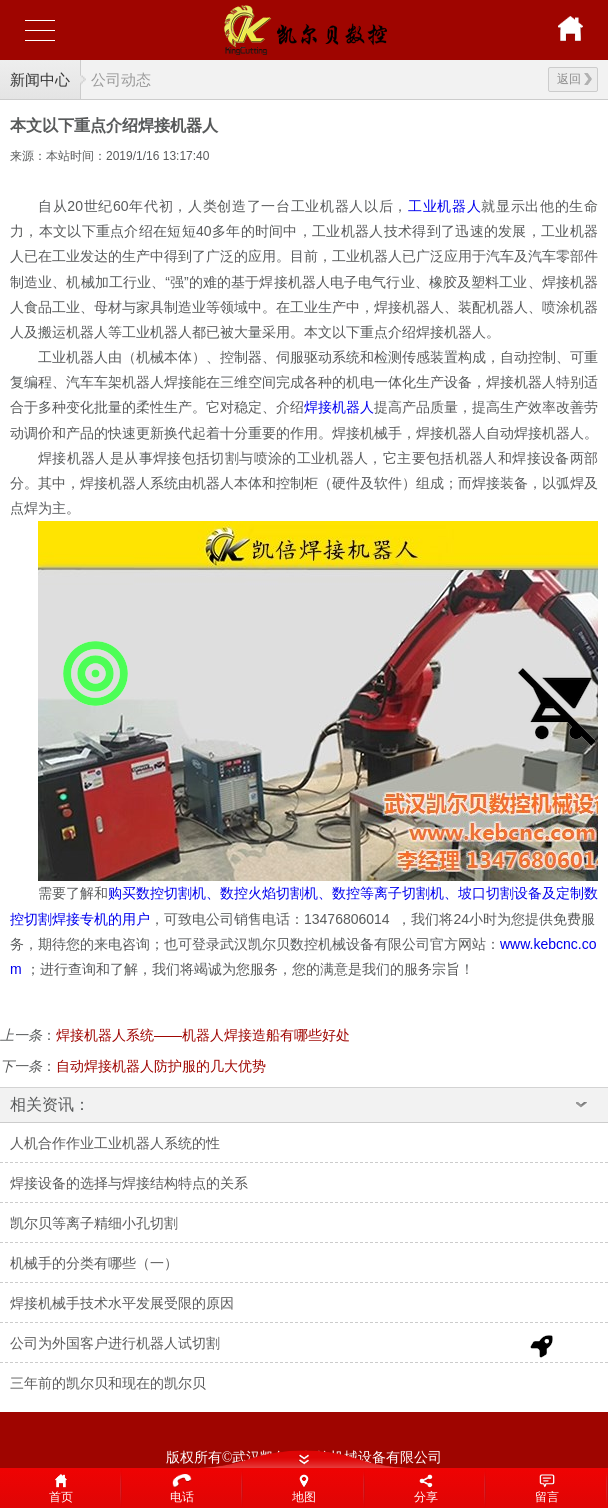 The image size is (608, 1508). Describe the element at coordinates (542, 1345) in the screenshot. I see `launch or deploy an application` at that location.